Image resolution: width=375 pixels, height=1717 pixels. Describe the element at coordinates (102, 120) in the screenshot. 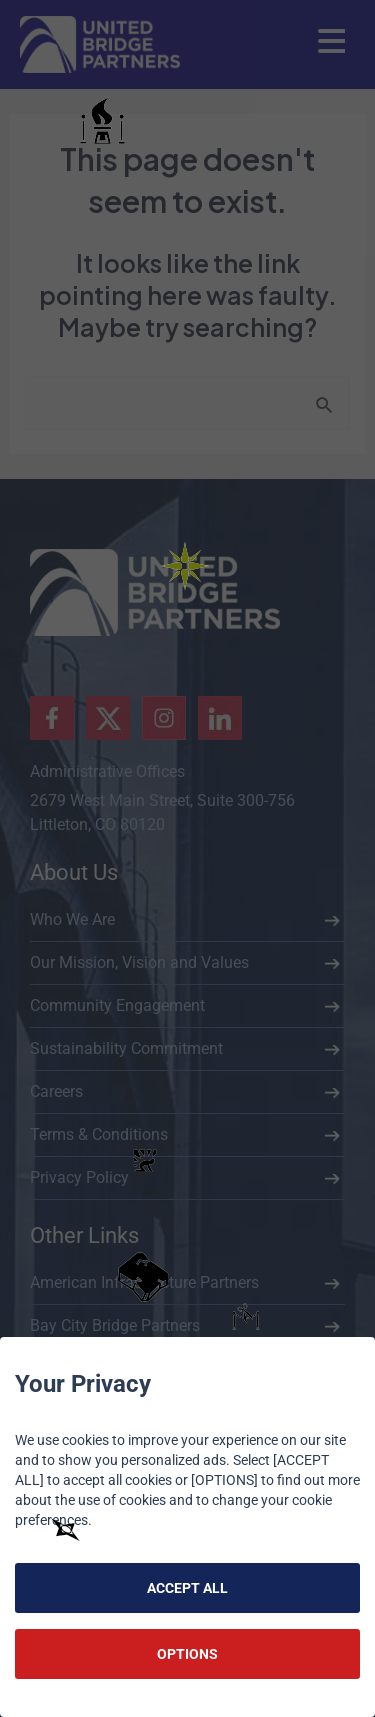

I see `access fire shrine location in game` at that location.